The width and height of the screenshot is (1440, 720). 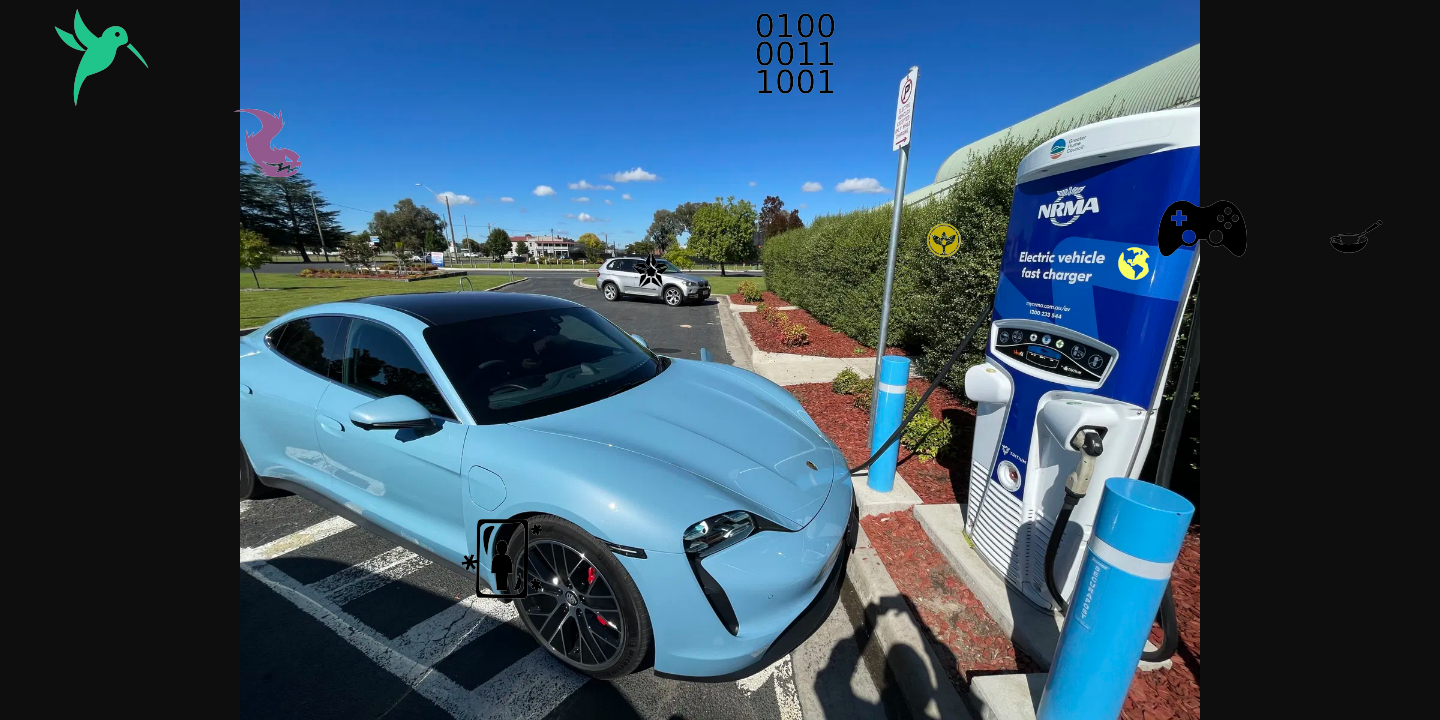 What do you see at coordinates (944, 240) in the screenshot?
I see `indicates plant growth or gardening feature` at bounding box center [944, 240].